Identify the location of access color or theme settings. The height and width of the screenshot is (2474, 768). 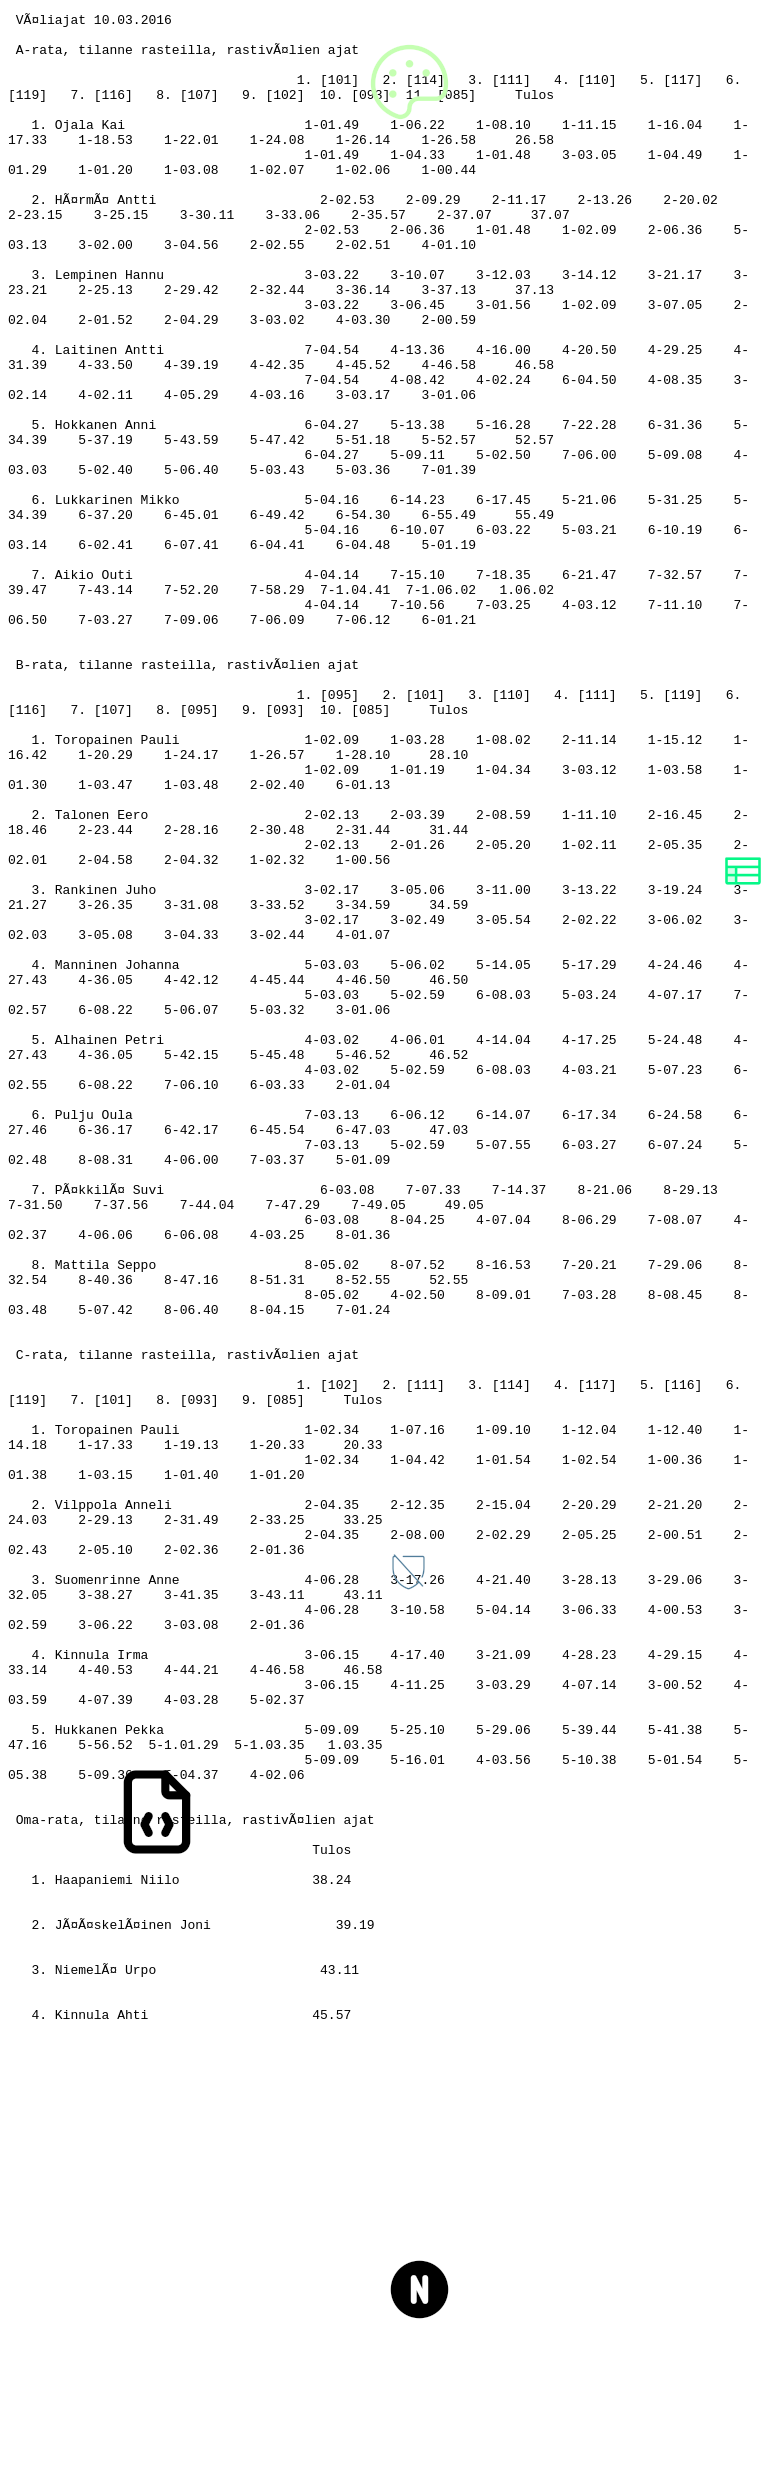
(409, 83).